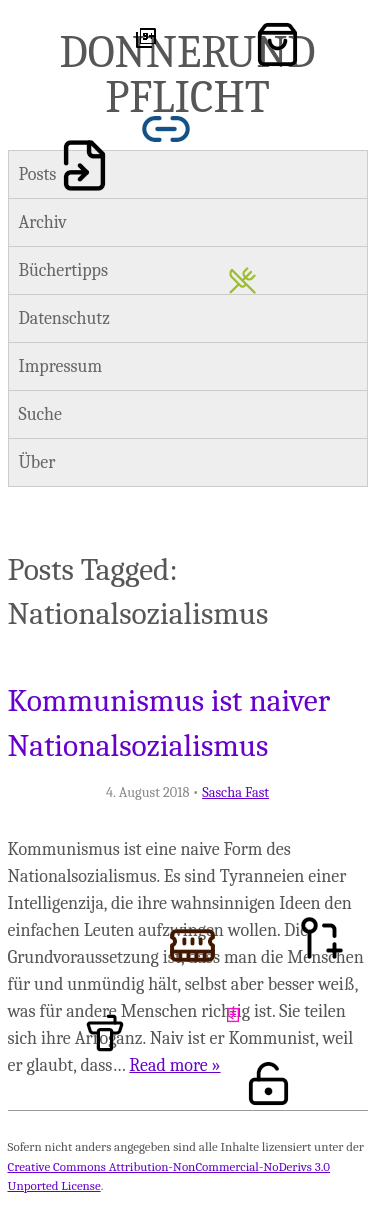  What do you see at coordinates (192, 945) in the screenshot?
I see `access storage or memory settings` at bounding box center [192, 945].